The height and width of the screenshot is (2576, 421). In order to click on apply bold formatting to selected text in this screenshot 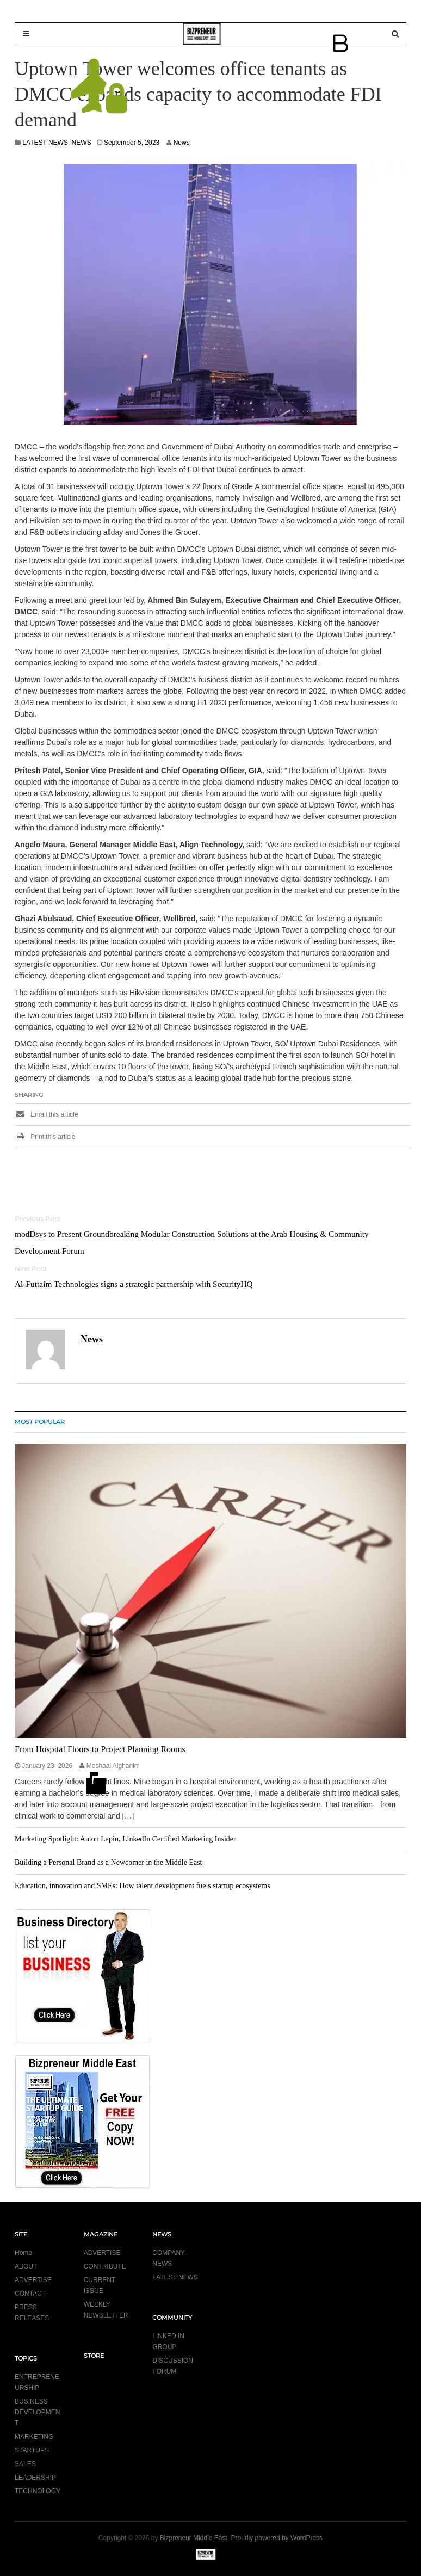, I will do `click(340, 43)`.